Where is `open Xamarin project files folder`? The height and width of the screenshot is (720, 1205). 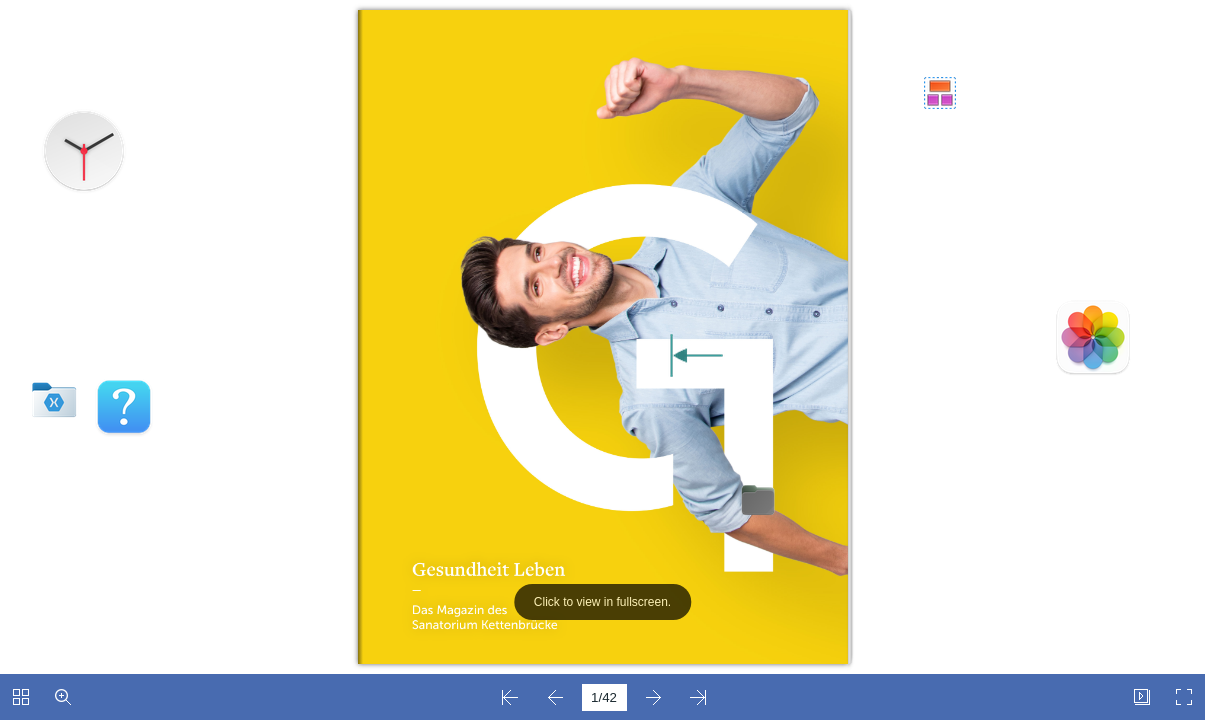 open Xamarin project files folder is located at coordinates (54, 401).